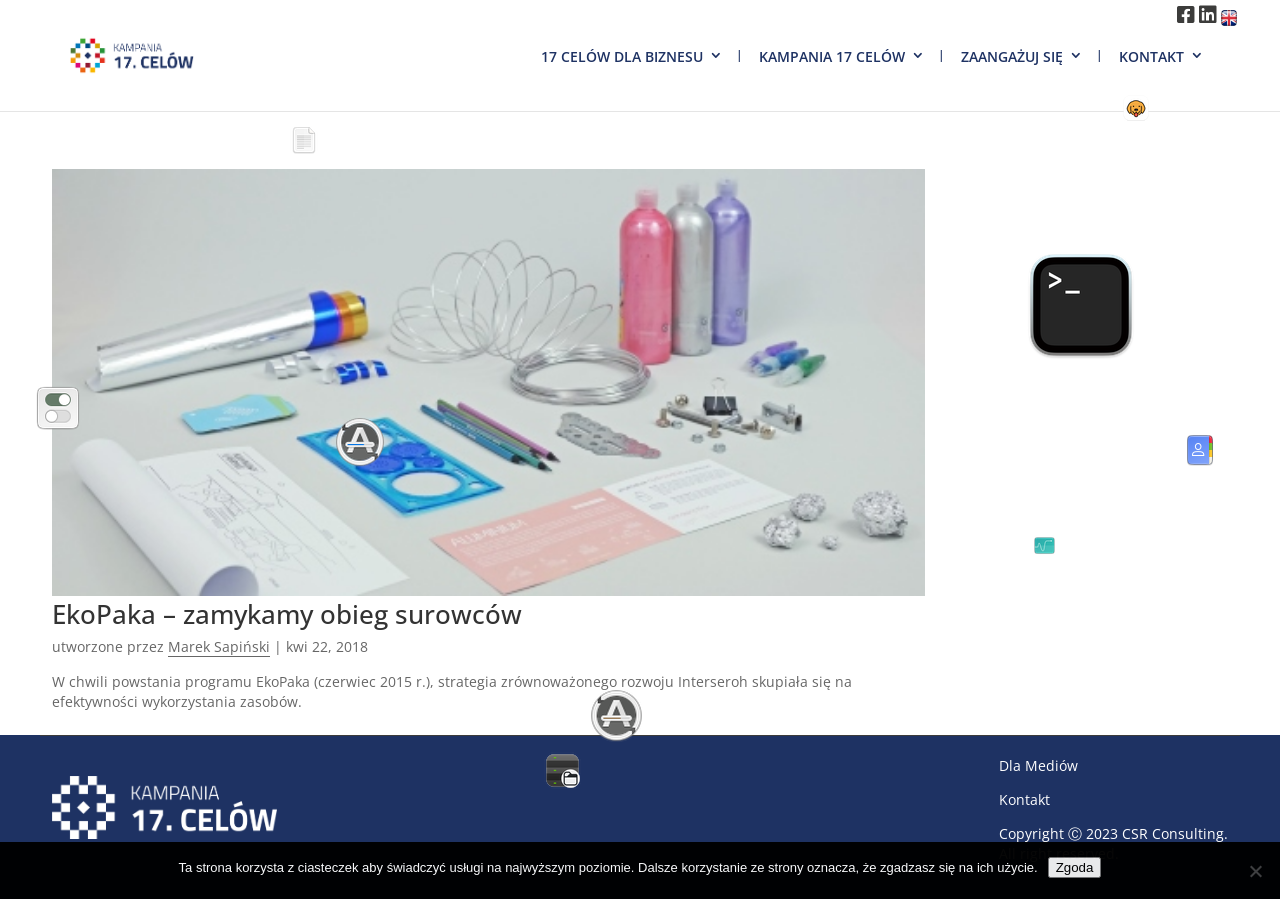 This screenshot has width=1280, height=899. Describe the element at coordinates (360, 442) in the screenshot. I see `open the software updater application` at that location.